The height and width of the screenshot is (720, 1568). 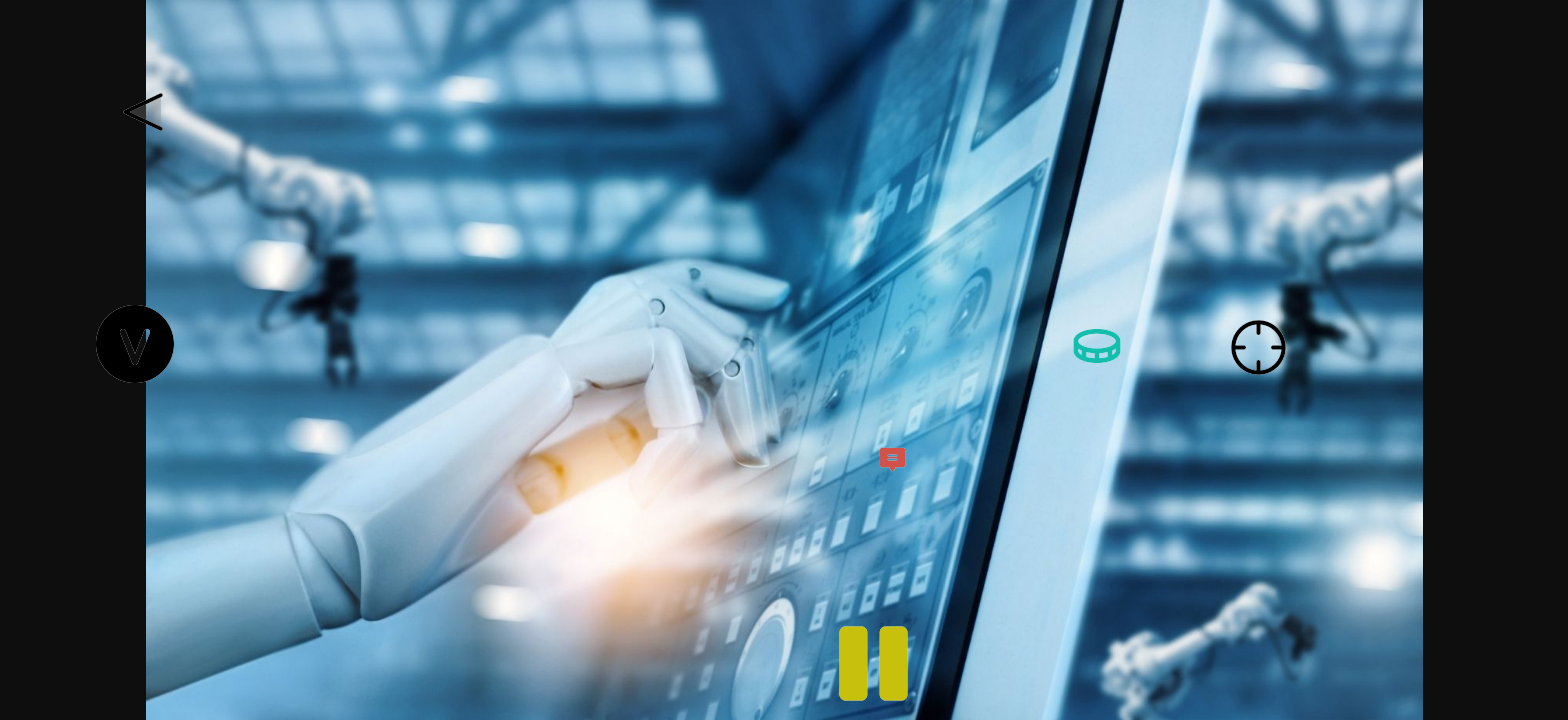 What do you see at coordinates (892, 458) in the screenshot?
I see `open chat or messaging` at bounding box center [892, 458].